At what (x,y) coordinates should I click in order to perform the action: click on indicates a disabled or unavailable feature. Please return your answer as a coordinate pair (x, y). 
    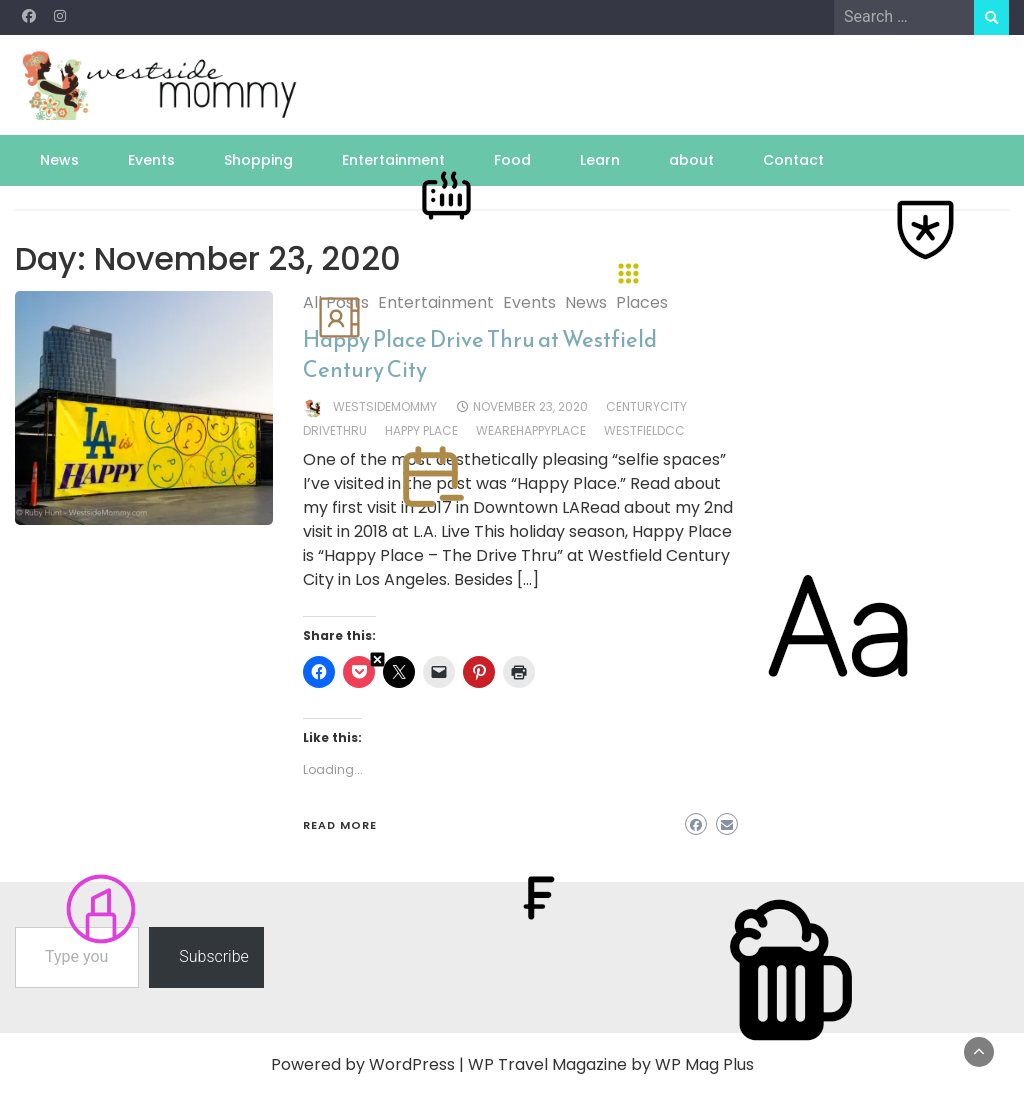
    Looking at the image, I should click on (377, 659).